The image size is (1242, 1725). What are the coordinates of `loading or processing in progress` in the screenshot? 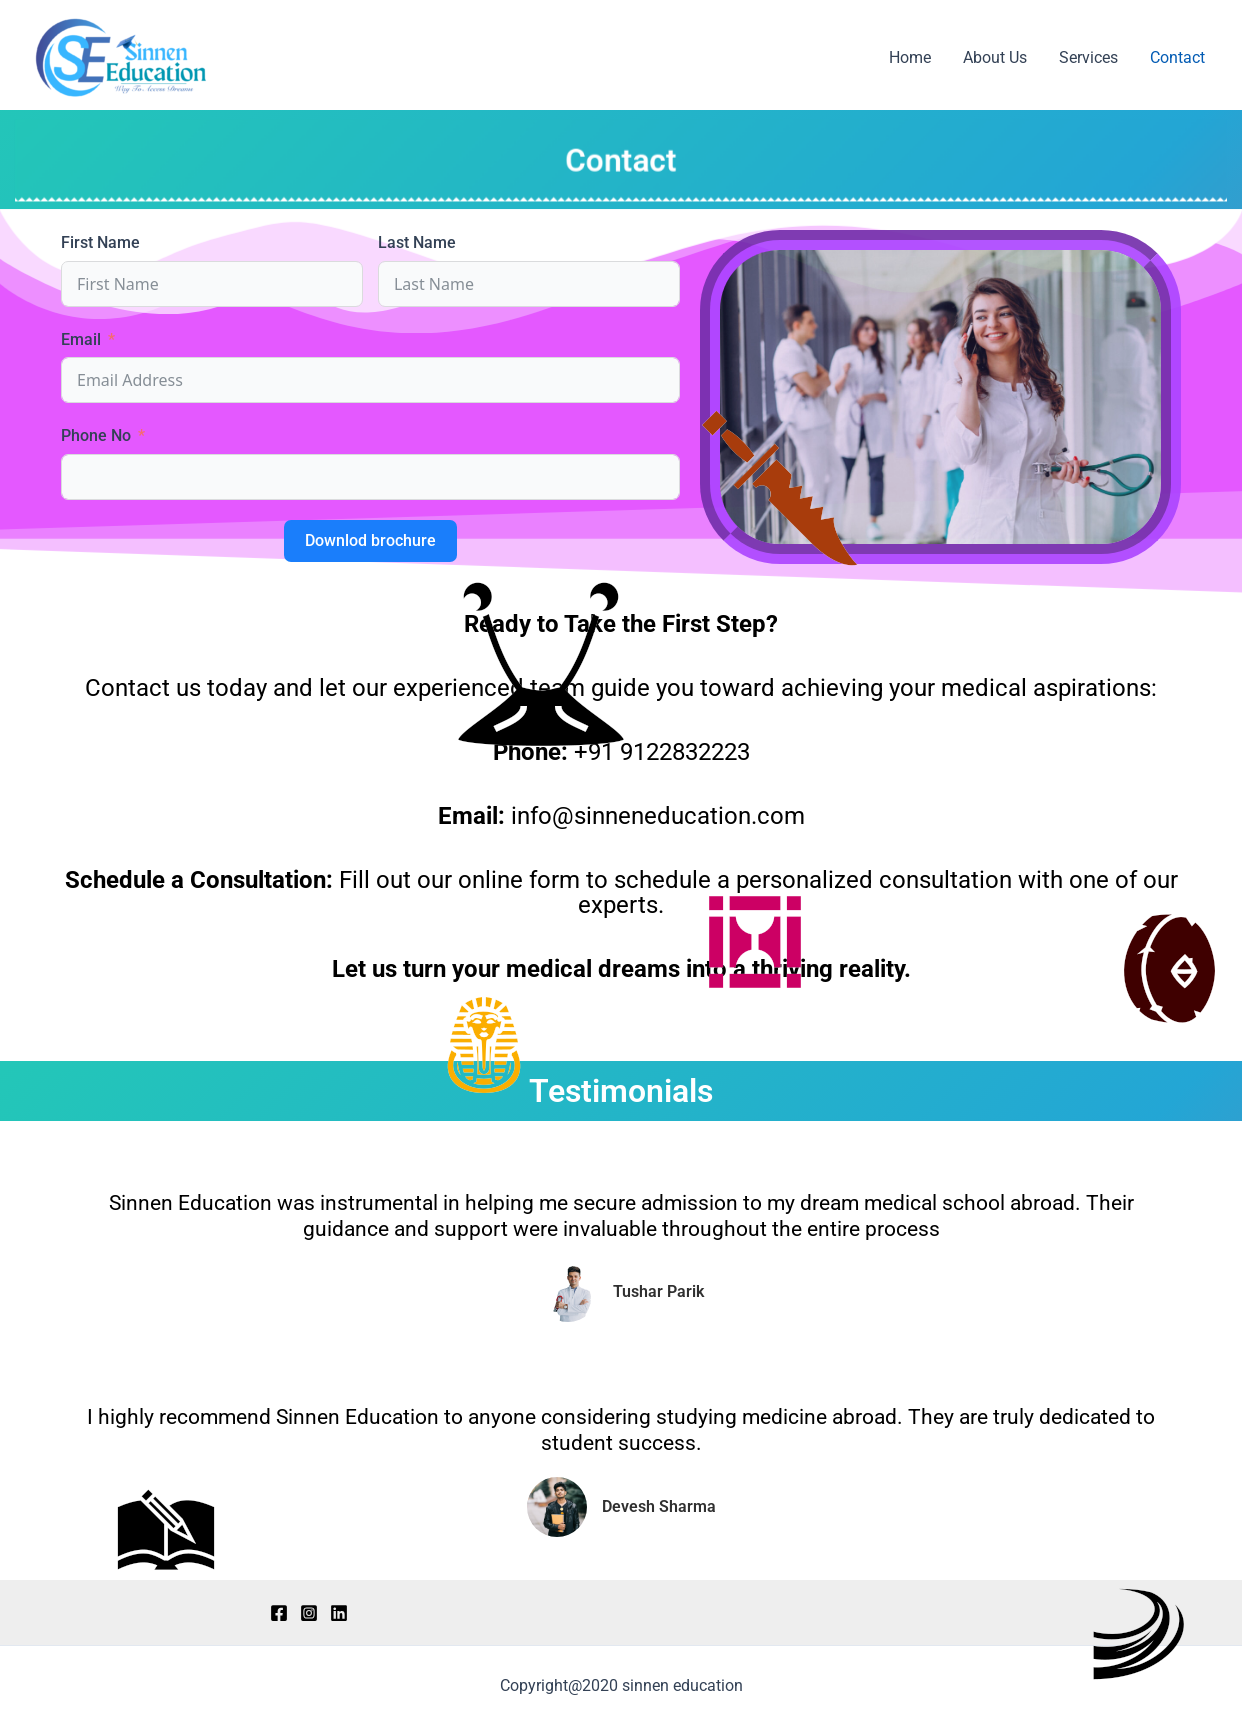 It's located at (755, 942).